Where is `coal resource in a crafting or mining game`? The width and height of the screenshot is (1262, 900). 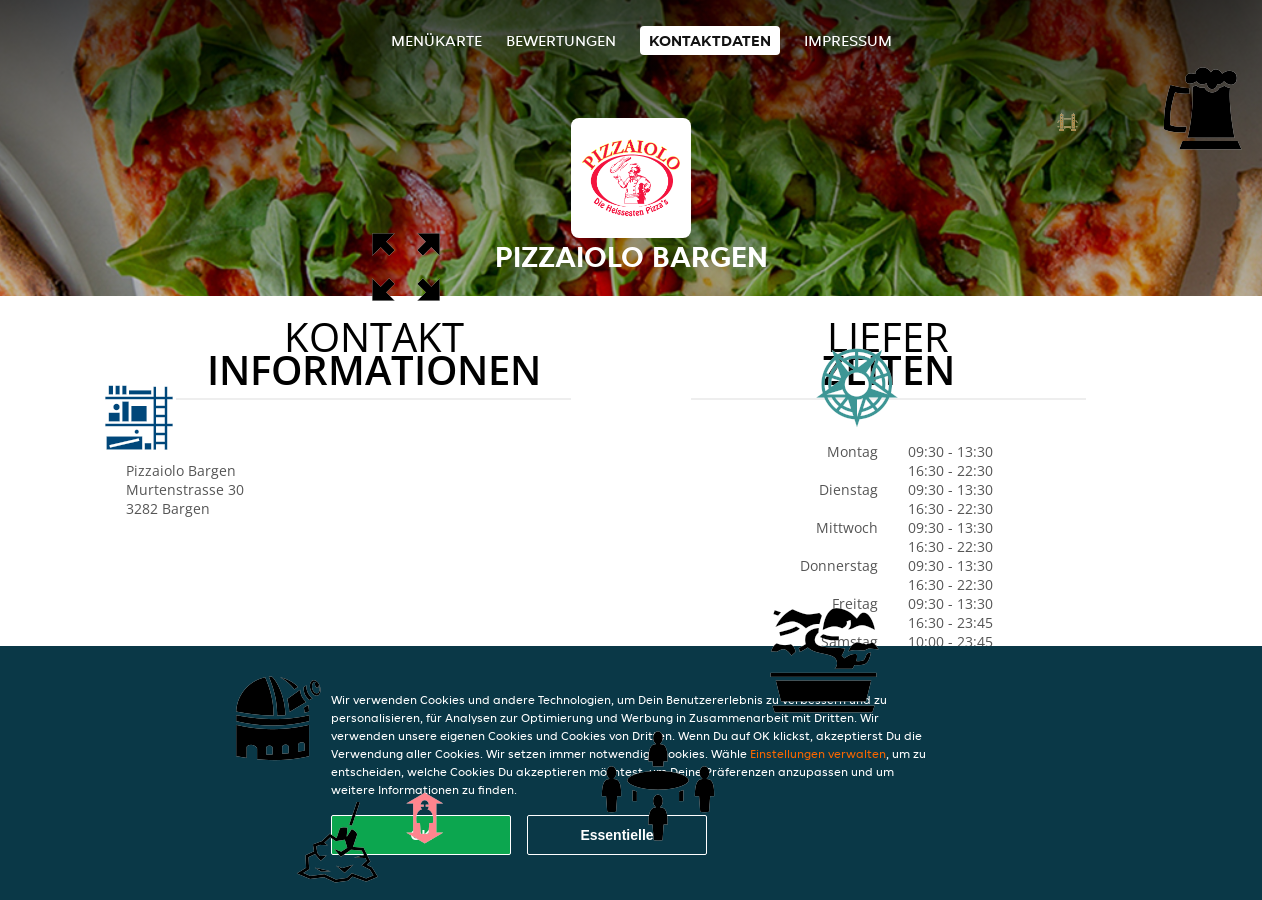
coal resource in a crafting or mining game is located at coordinates (338, 842).